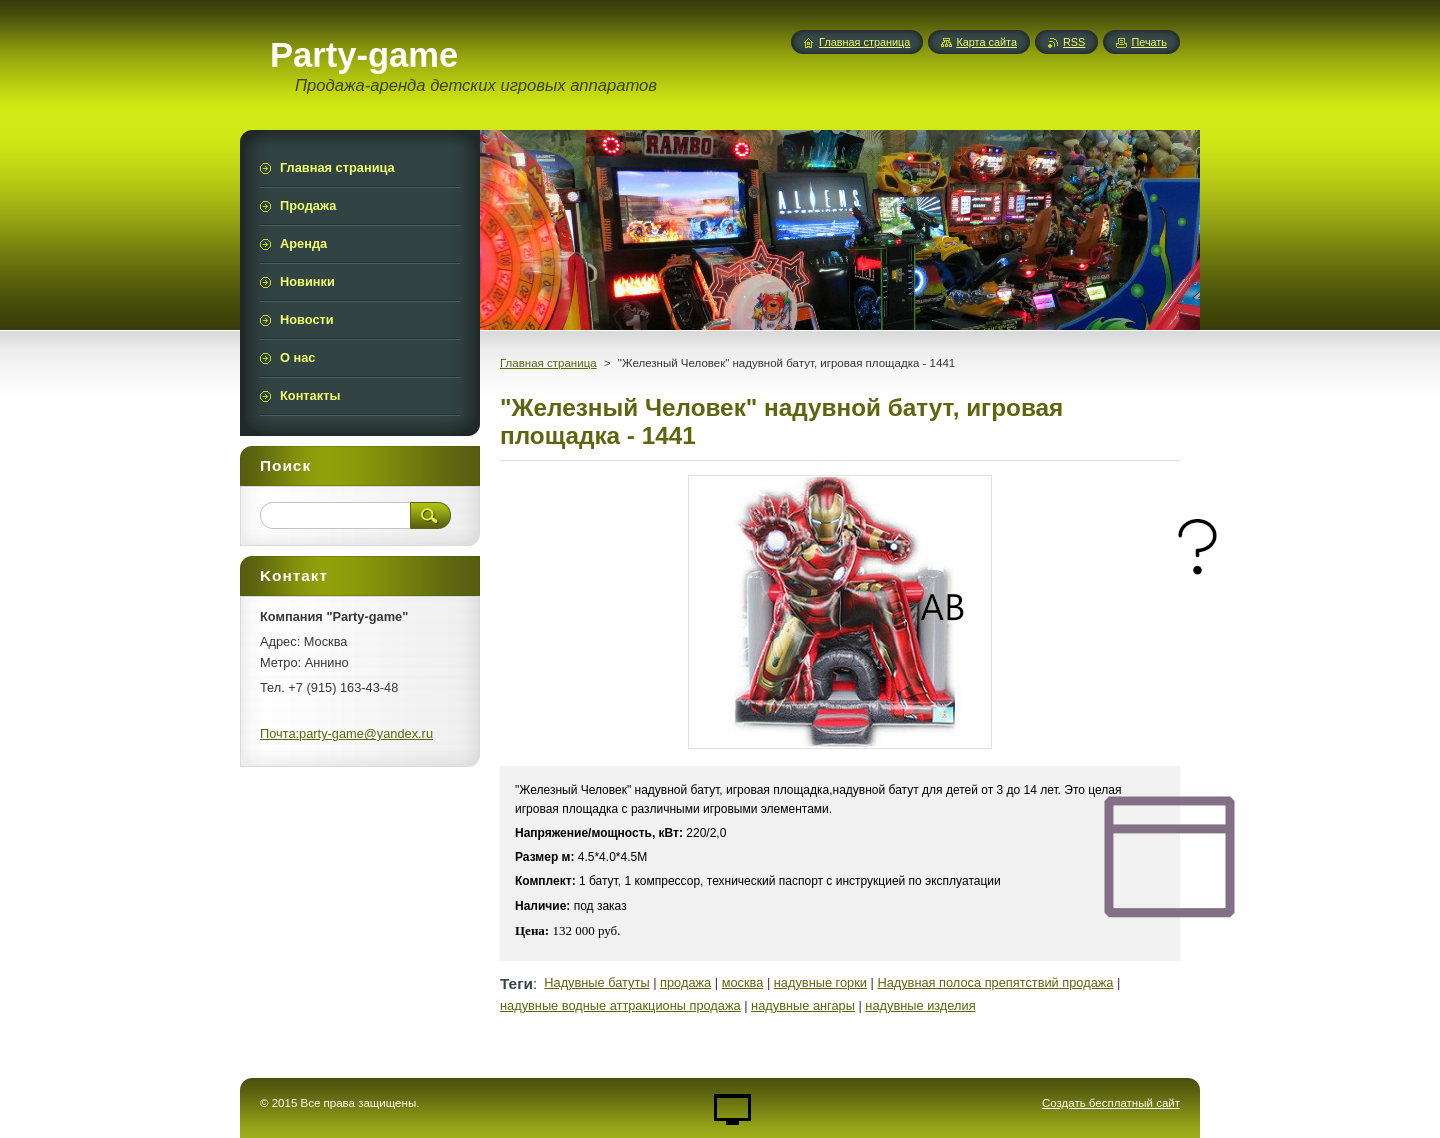  What do you see at coordinates (732, 1109) in the screenshot?
I see `access tv or display settings` at bounding box center [732, 1109].